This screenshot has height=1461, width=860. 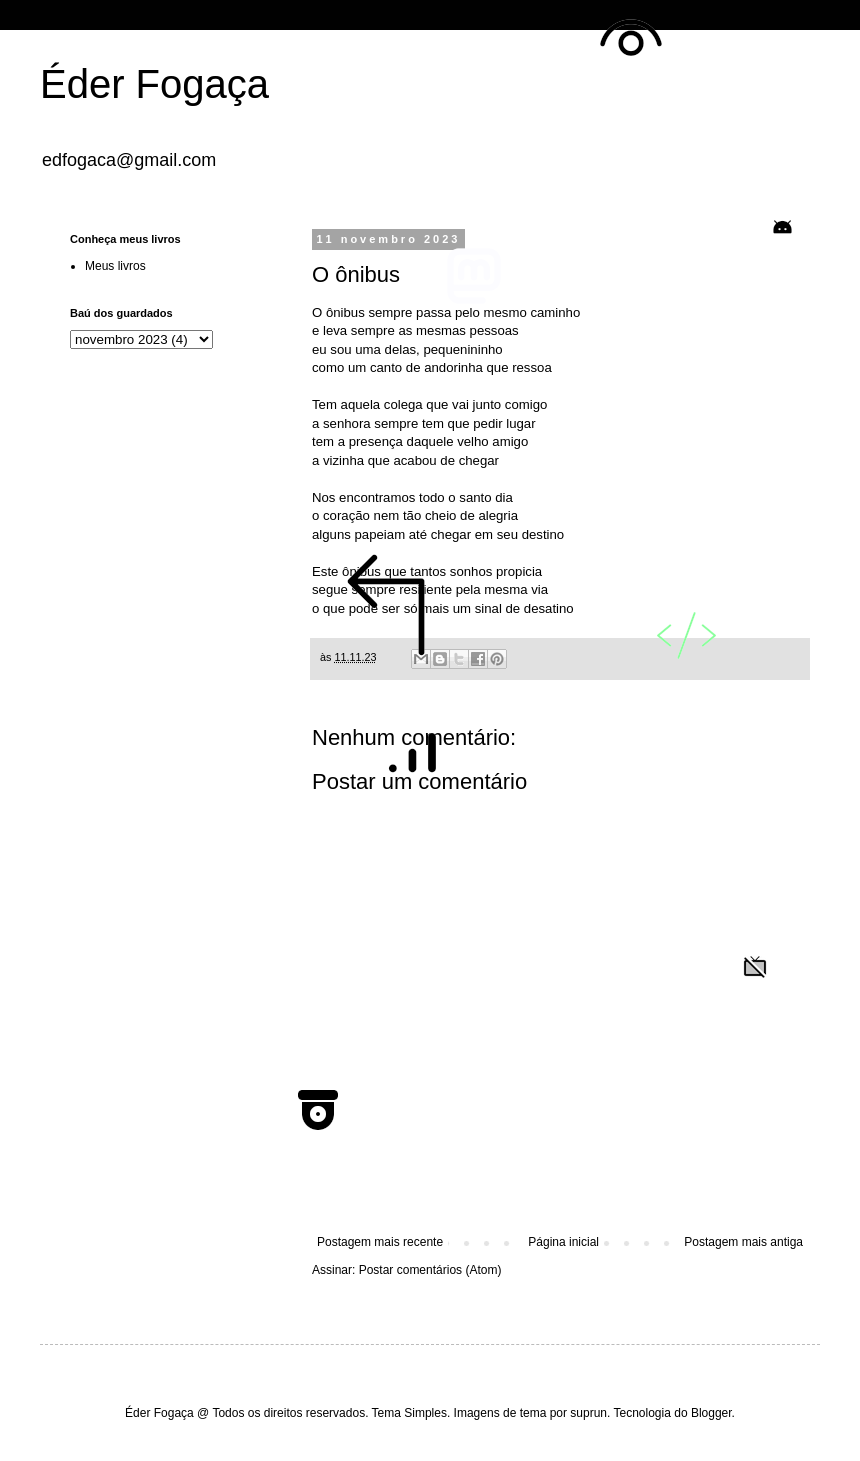 I want to click on view or edit source code, so click(x=686, y=635).